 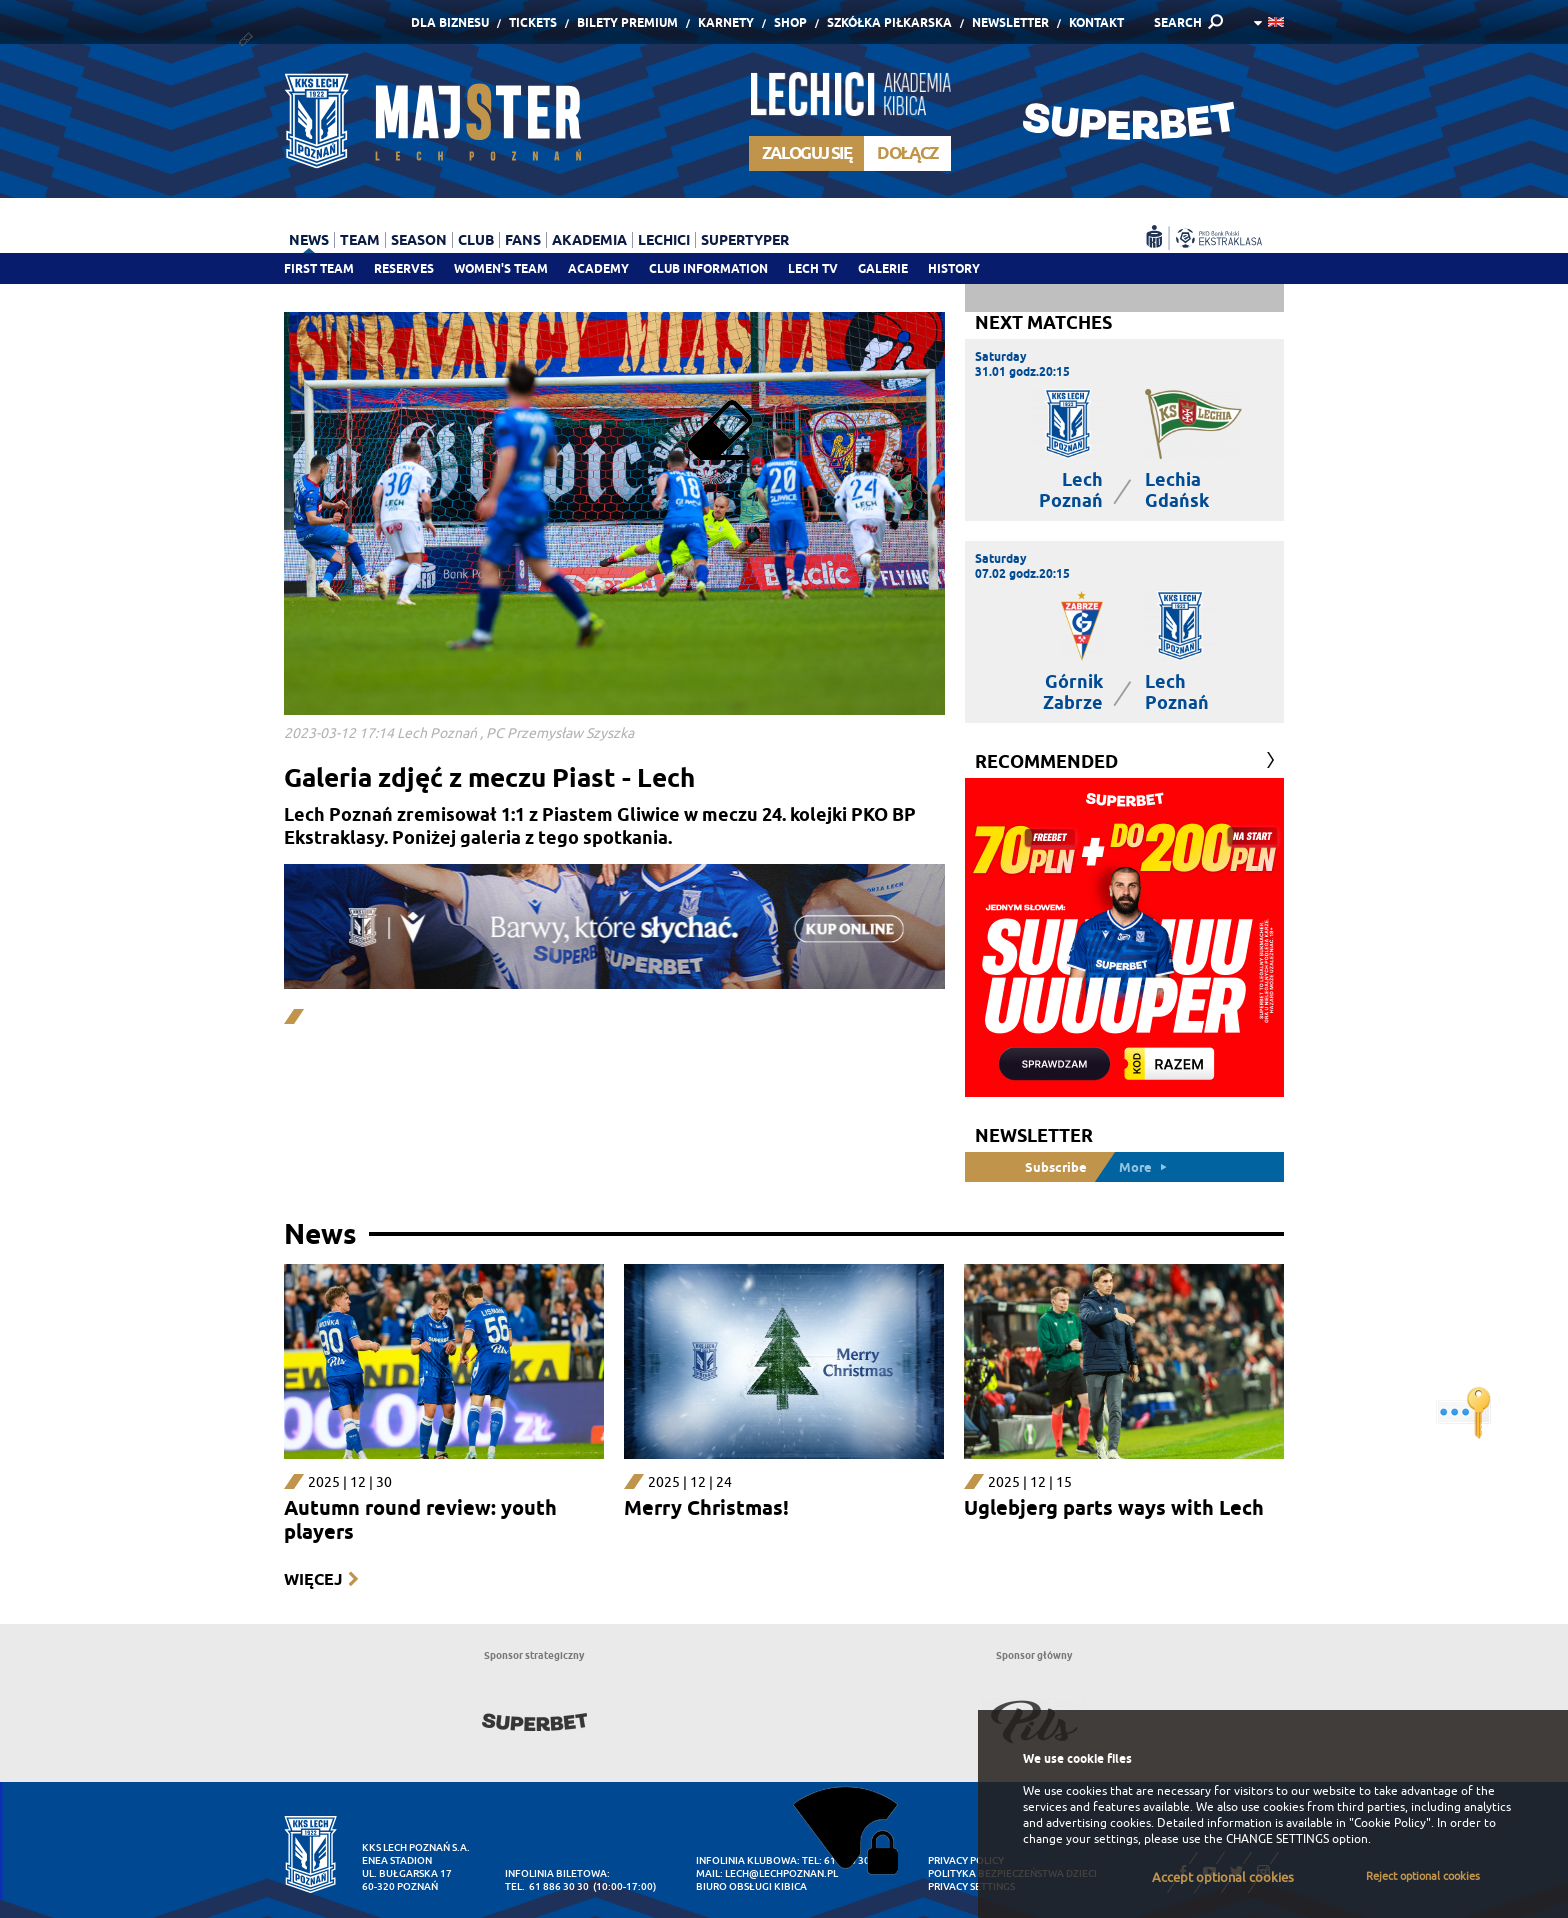 I want to click on erase or clear content, so click(x=720, y=430).